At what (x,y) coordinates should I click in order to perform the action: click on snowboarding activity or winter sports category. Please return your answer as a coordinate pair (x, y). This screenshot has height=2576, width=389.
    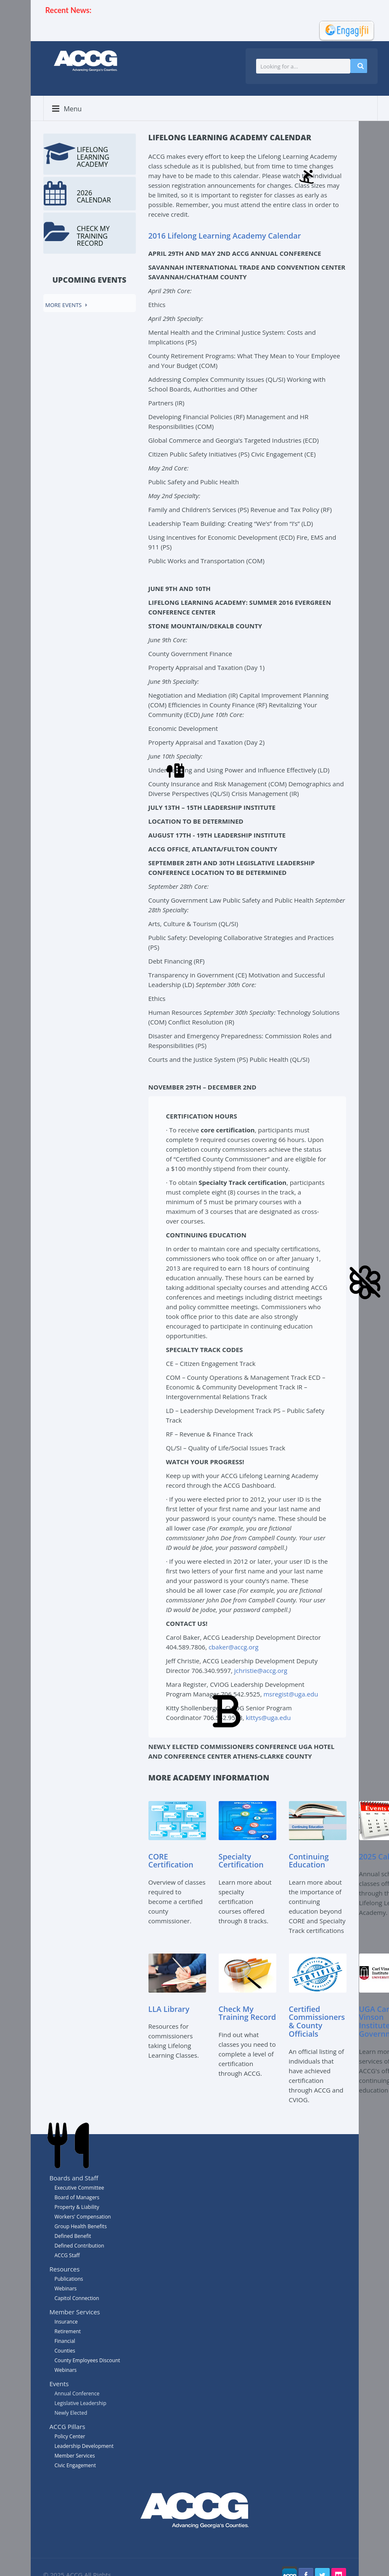
    Looking at the image, I should click on (307, 176).